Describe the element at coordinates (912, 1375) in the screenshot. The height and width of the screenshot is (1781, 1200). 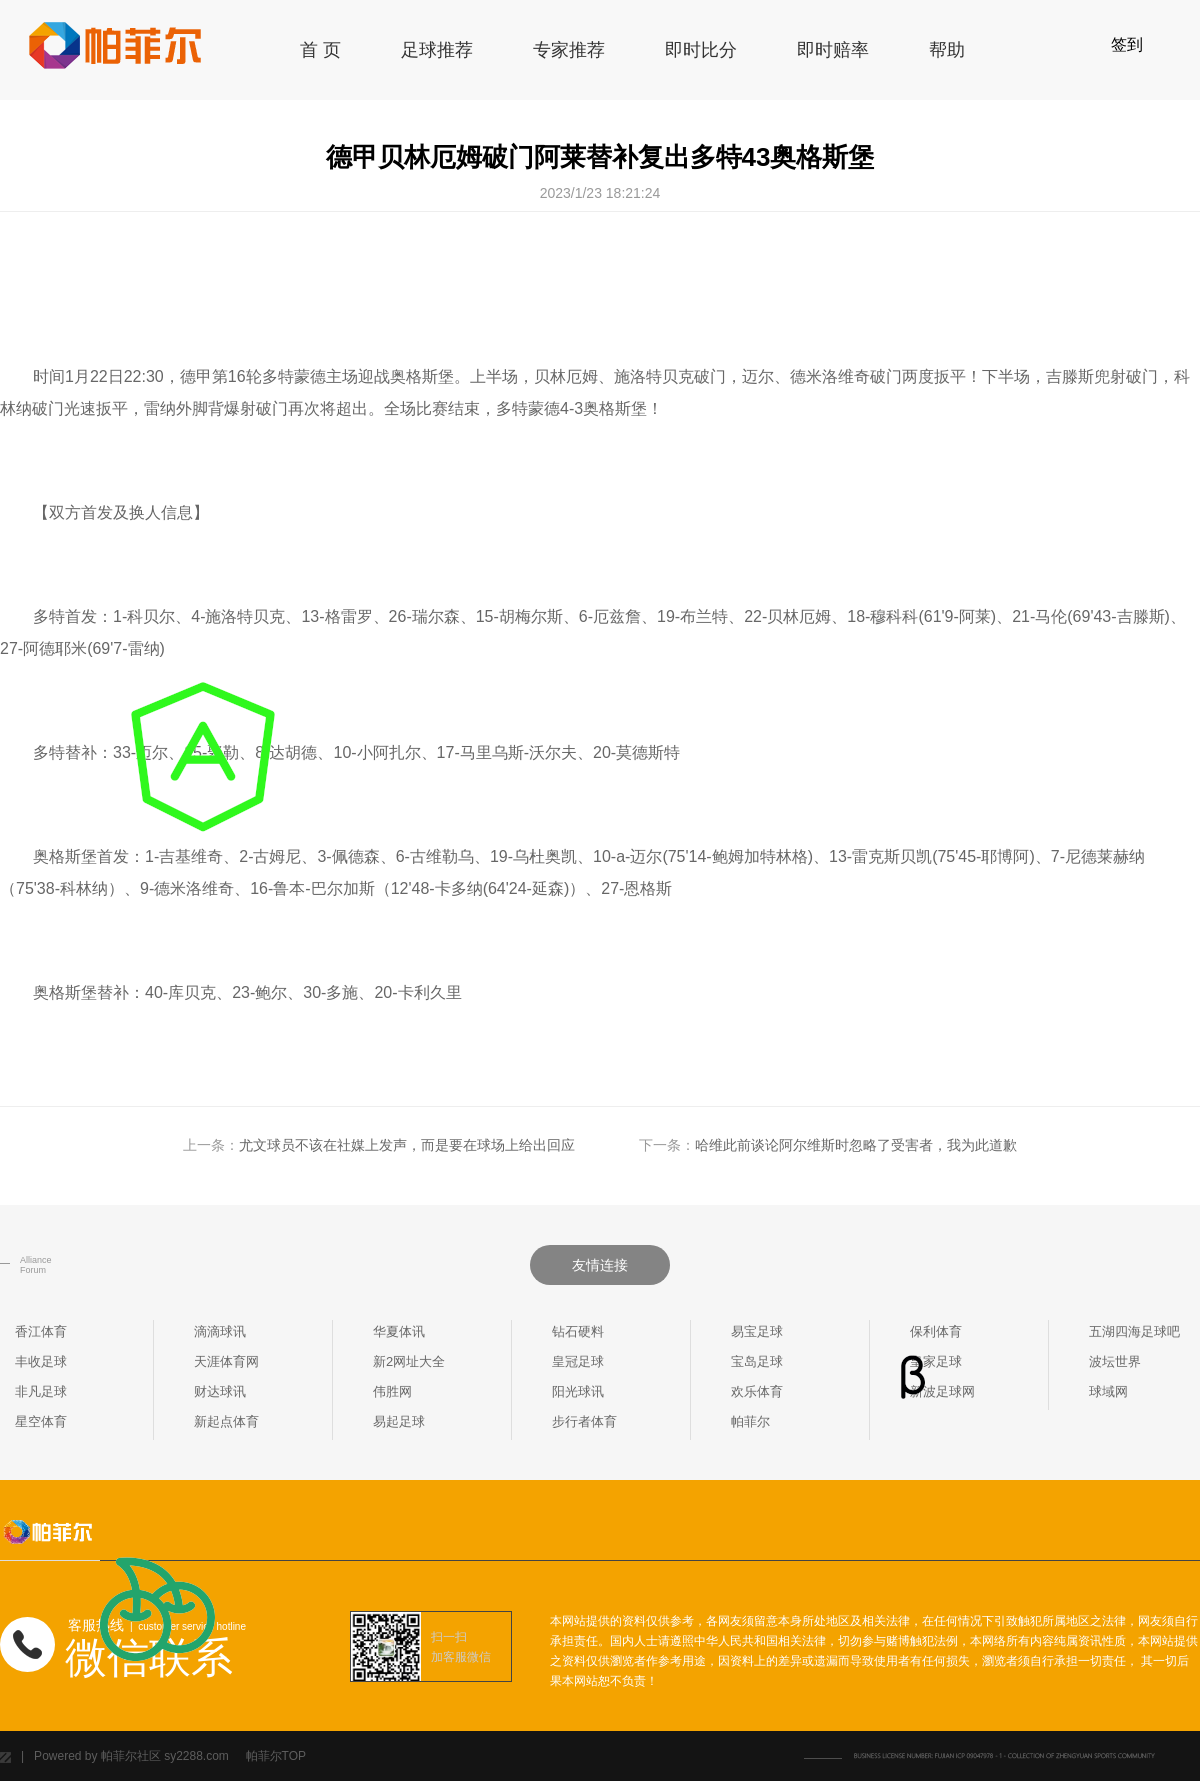
I see `indicates a feature in beta testing phase` at that location.